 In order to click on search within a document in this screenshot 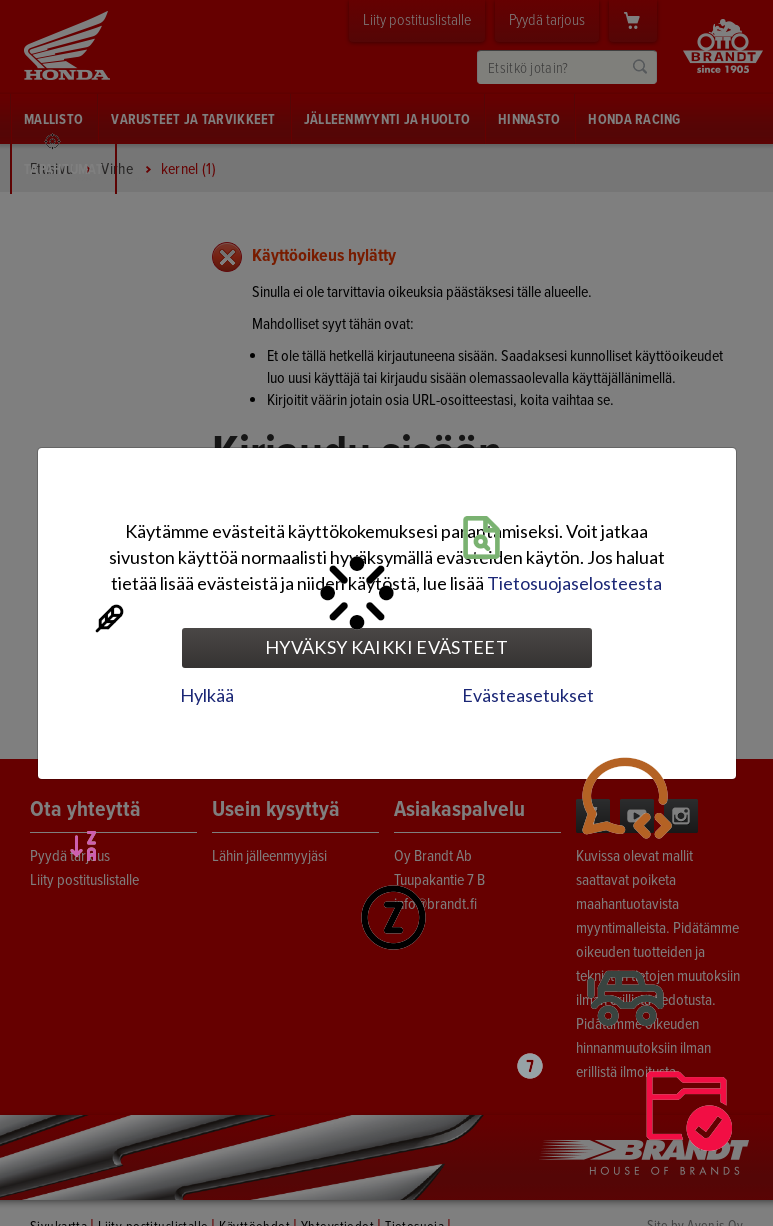, I will do `click(481, 537)`.